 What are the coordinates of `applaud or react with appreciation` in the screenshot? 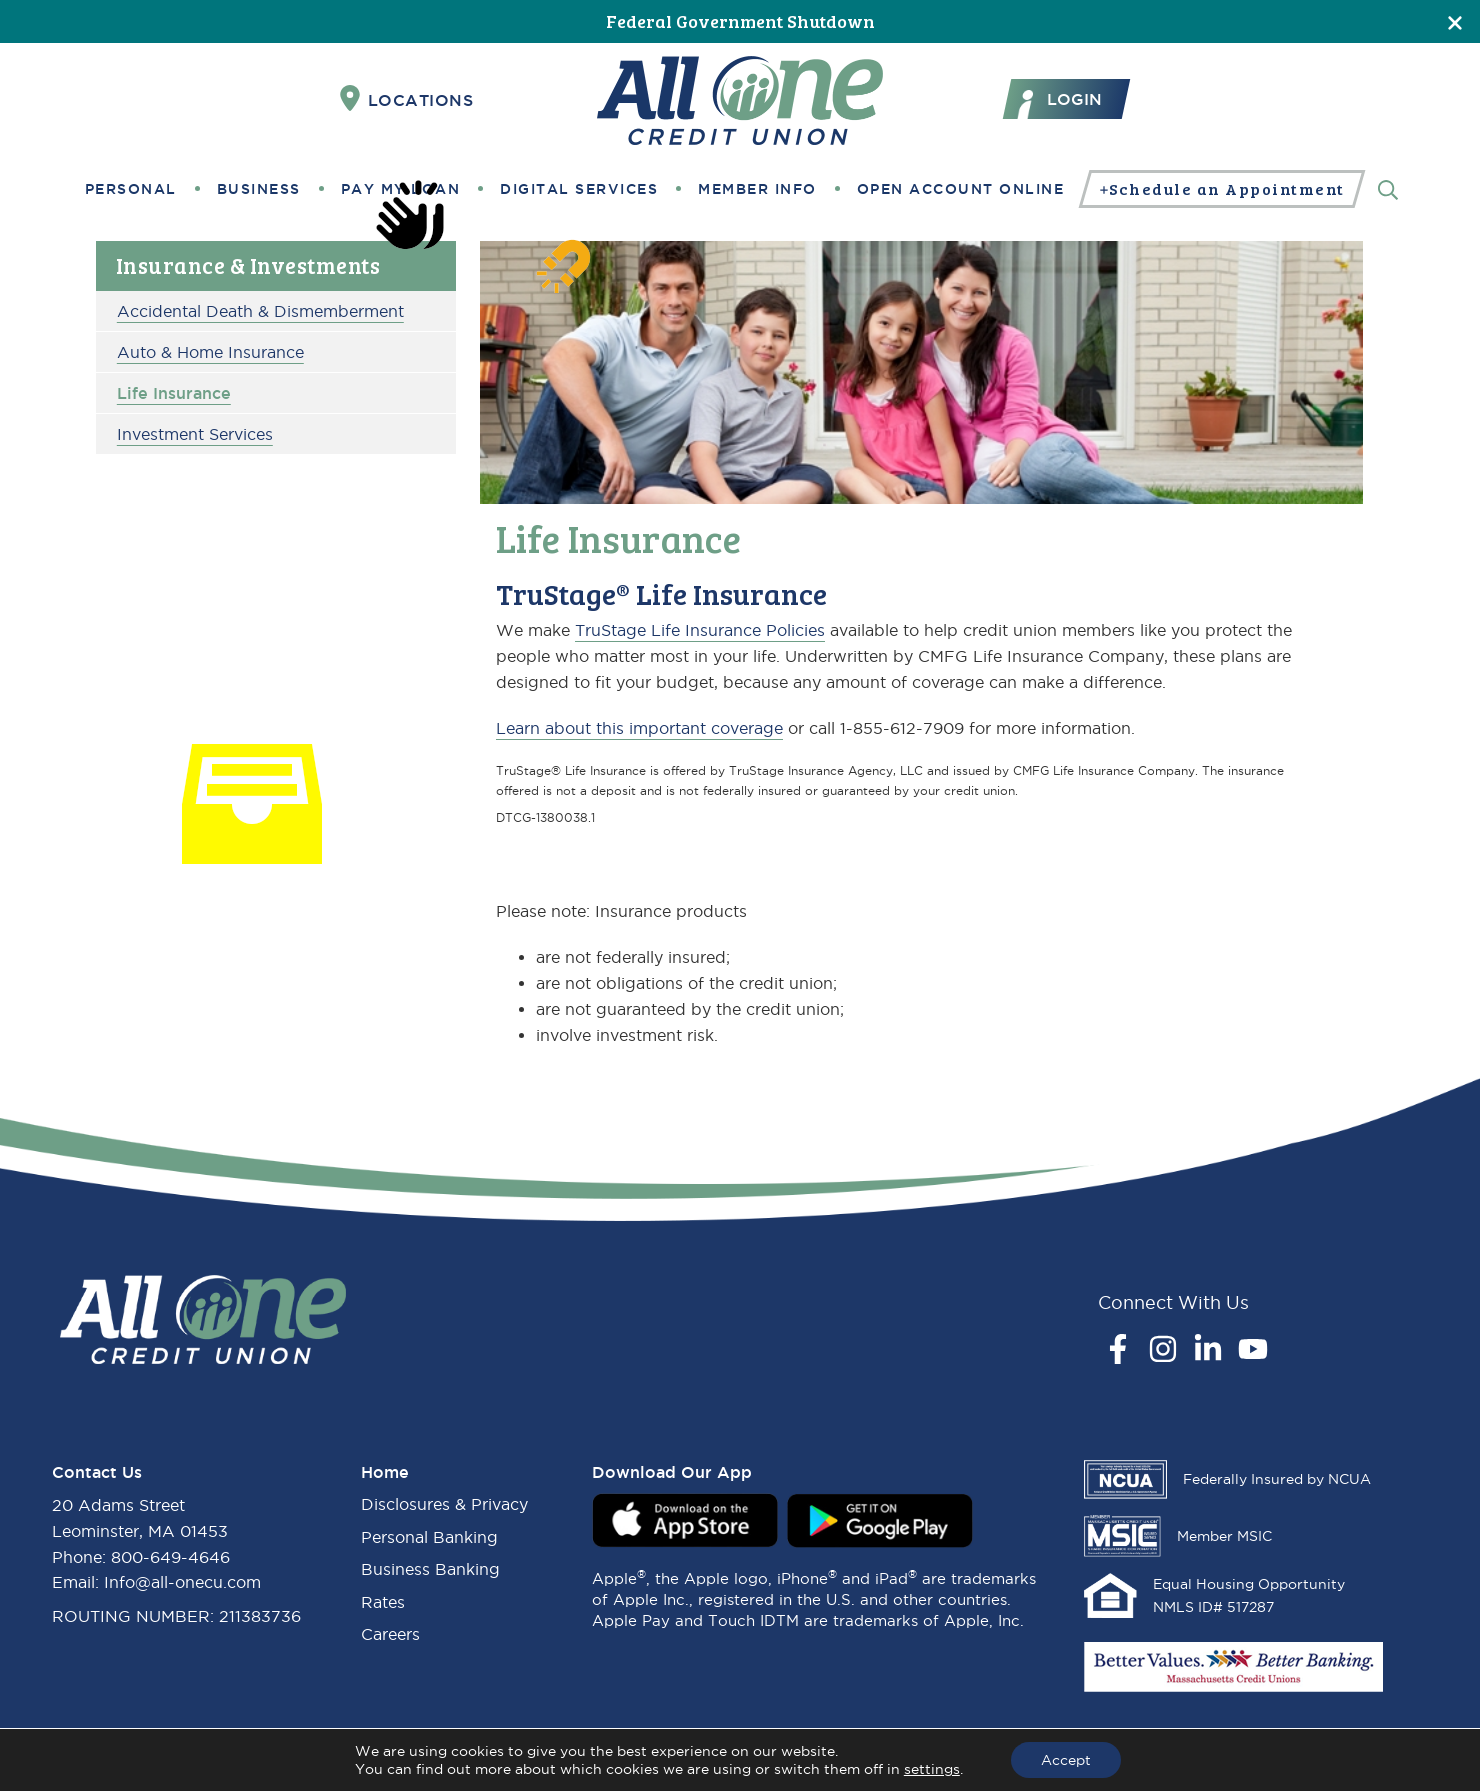 It's located at (410, 216).